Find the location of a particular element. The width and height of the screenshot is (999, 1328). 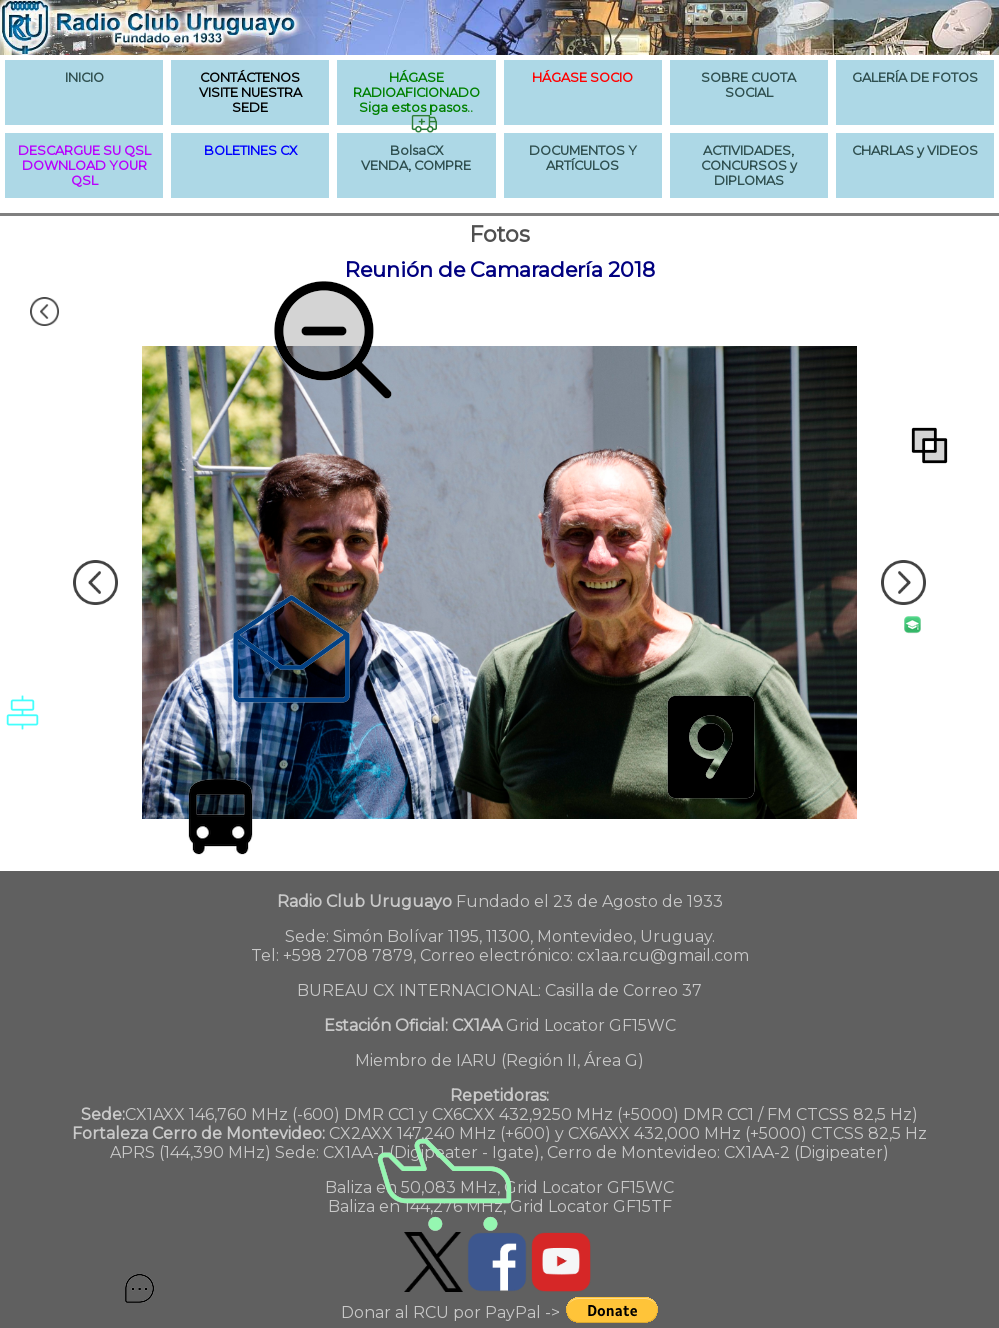

indicates flight is taxiing or on the ground is located at coordinates (444, 1182).